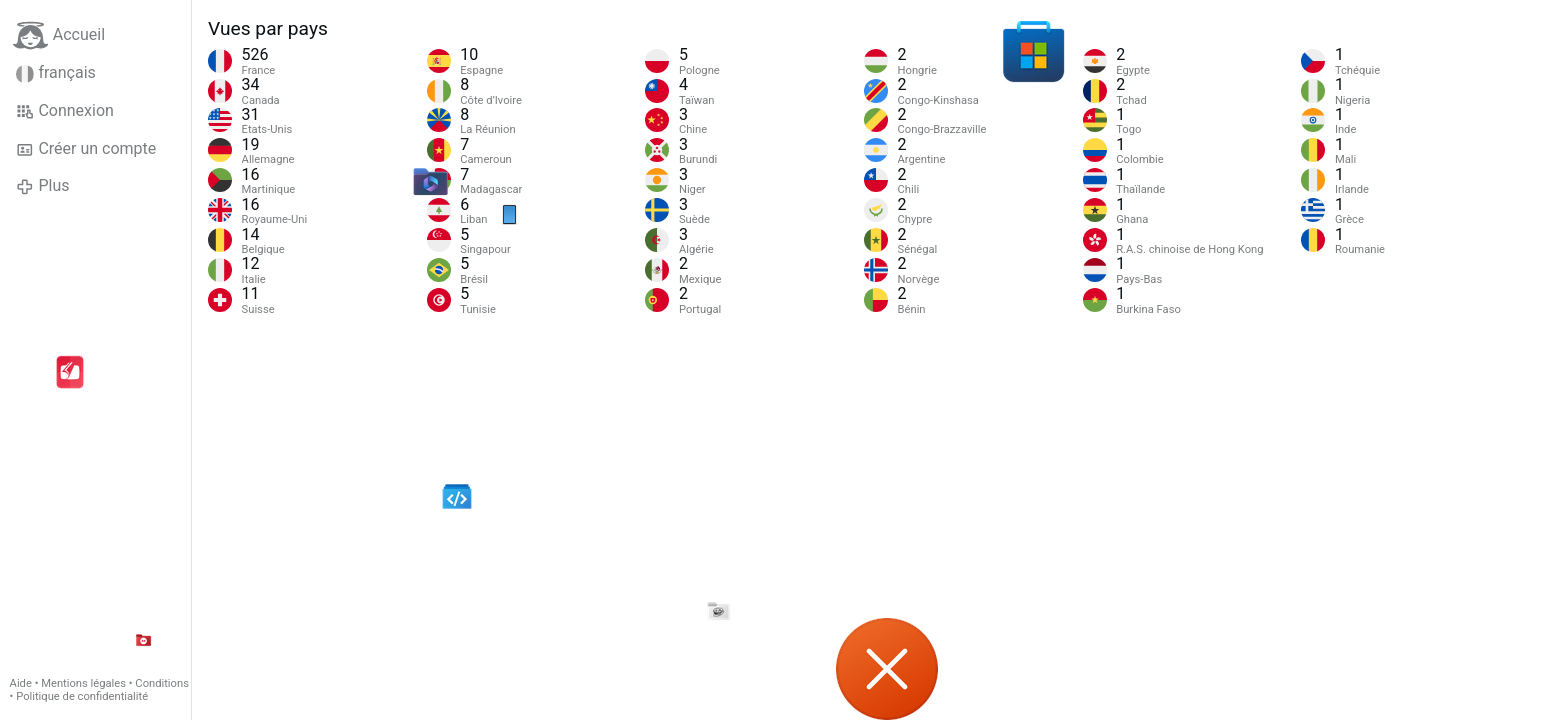  Describe the element at coordinates (509, 212) in the screenshot. I see `represents a connected iPad Mini device` at that location.